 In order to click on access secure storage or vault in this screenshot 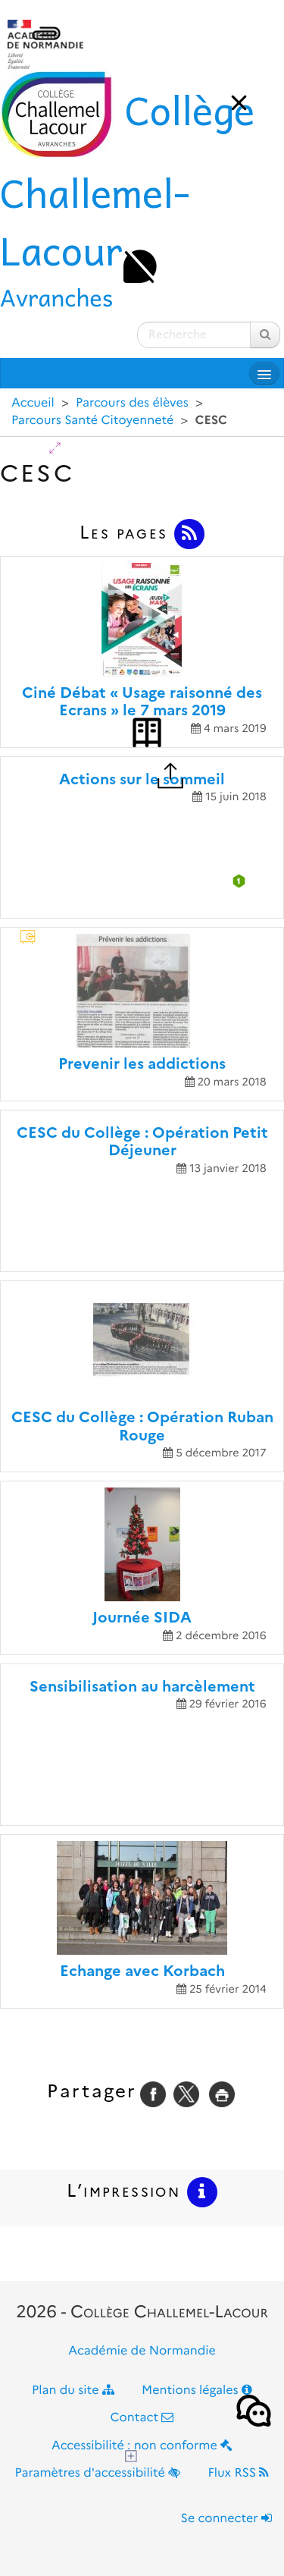, I will do `click(27, 936)`.